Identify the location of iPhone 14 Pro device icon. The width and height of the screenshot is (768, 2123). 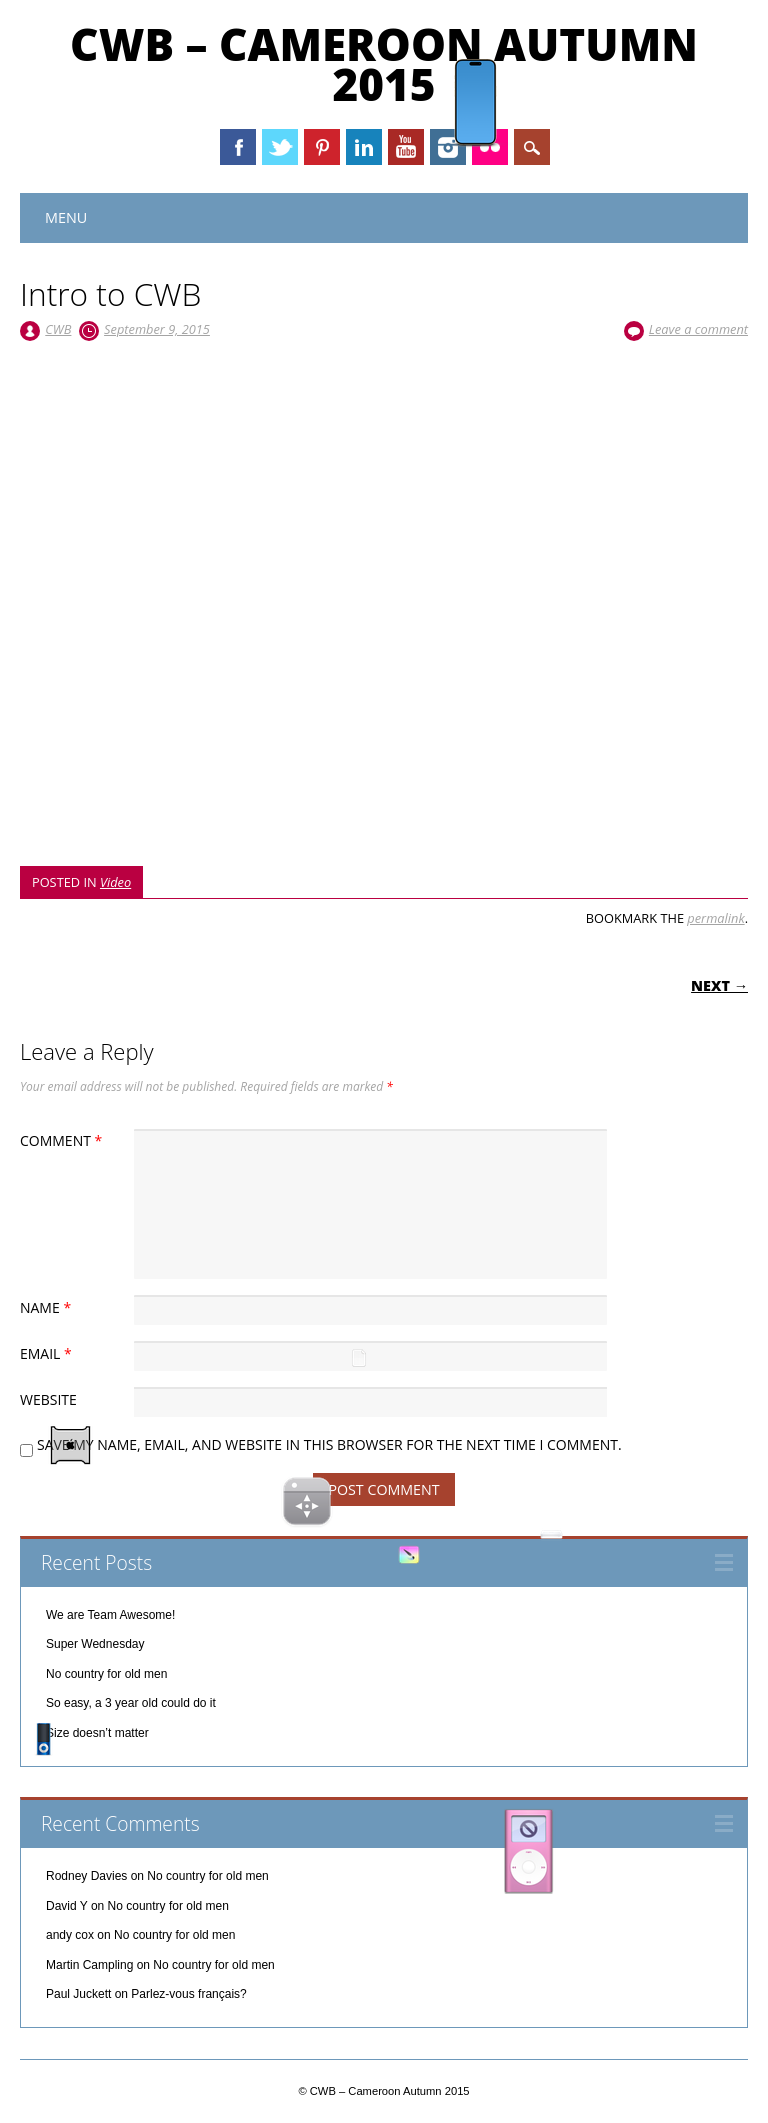
(475, 103).